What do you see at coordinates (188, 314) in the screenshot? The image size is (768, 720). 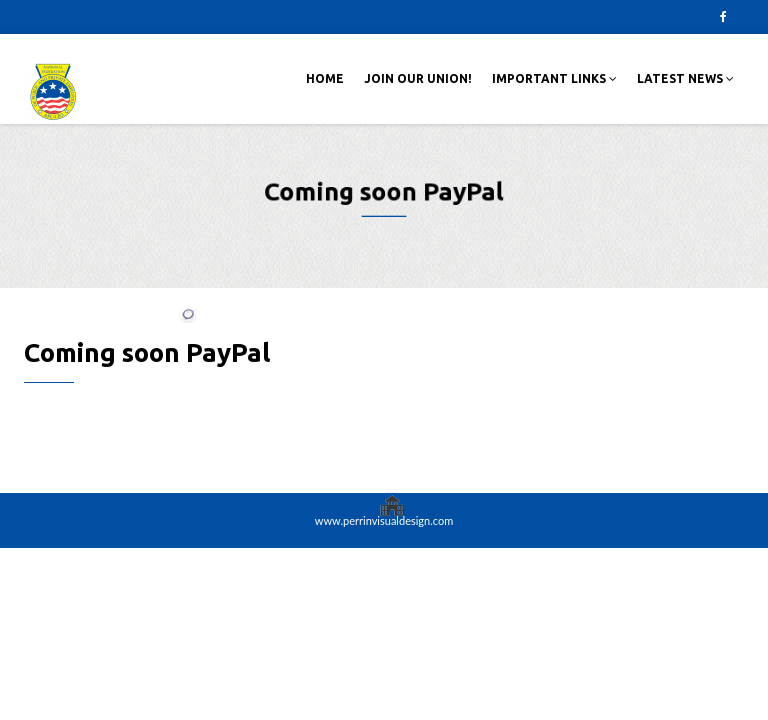 I see `open geogebra mathematics application` at bounding box center [188, 314].